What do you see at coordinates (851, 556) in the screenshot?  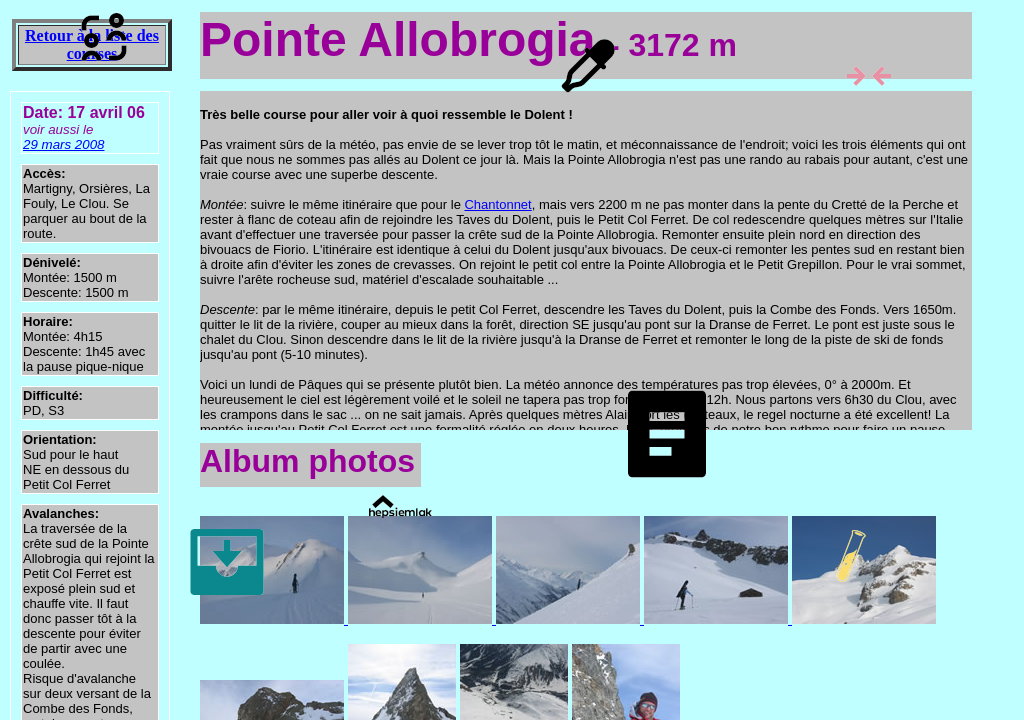 I see `jekyll static site generator logo` at bounding box center [851, 556].